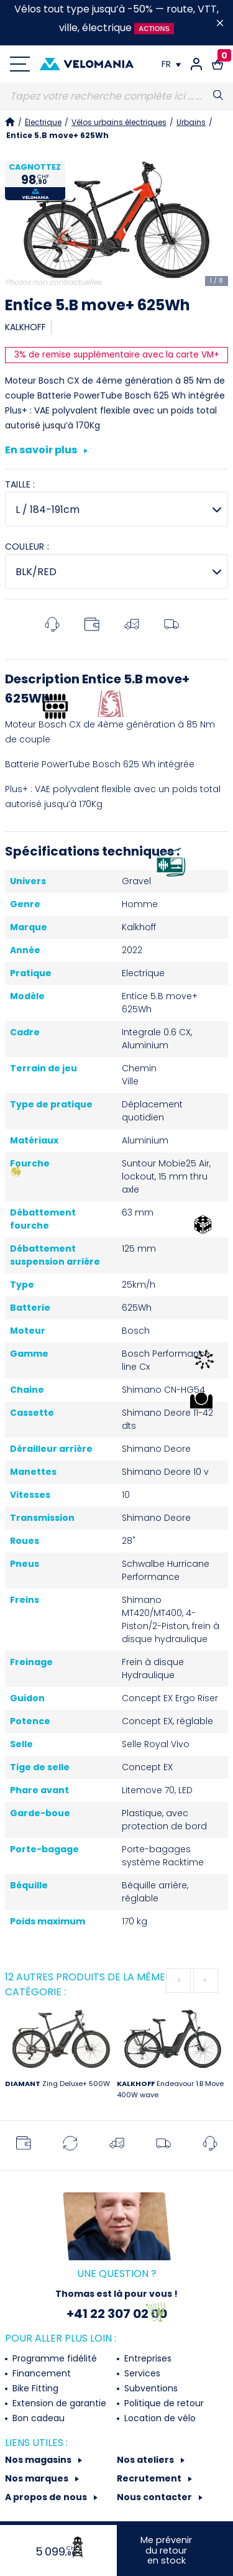  I want to click on access radio or audio streaming features, so click(171, 862).